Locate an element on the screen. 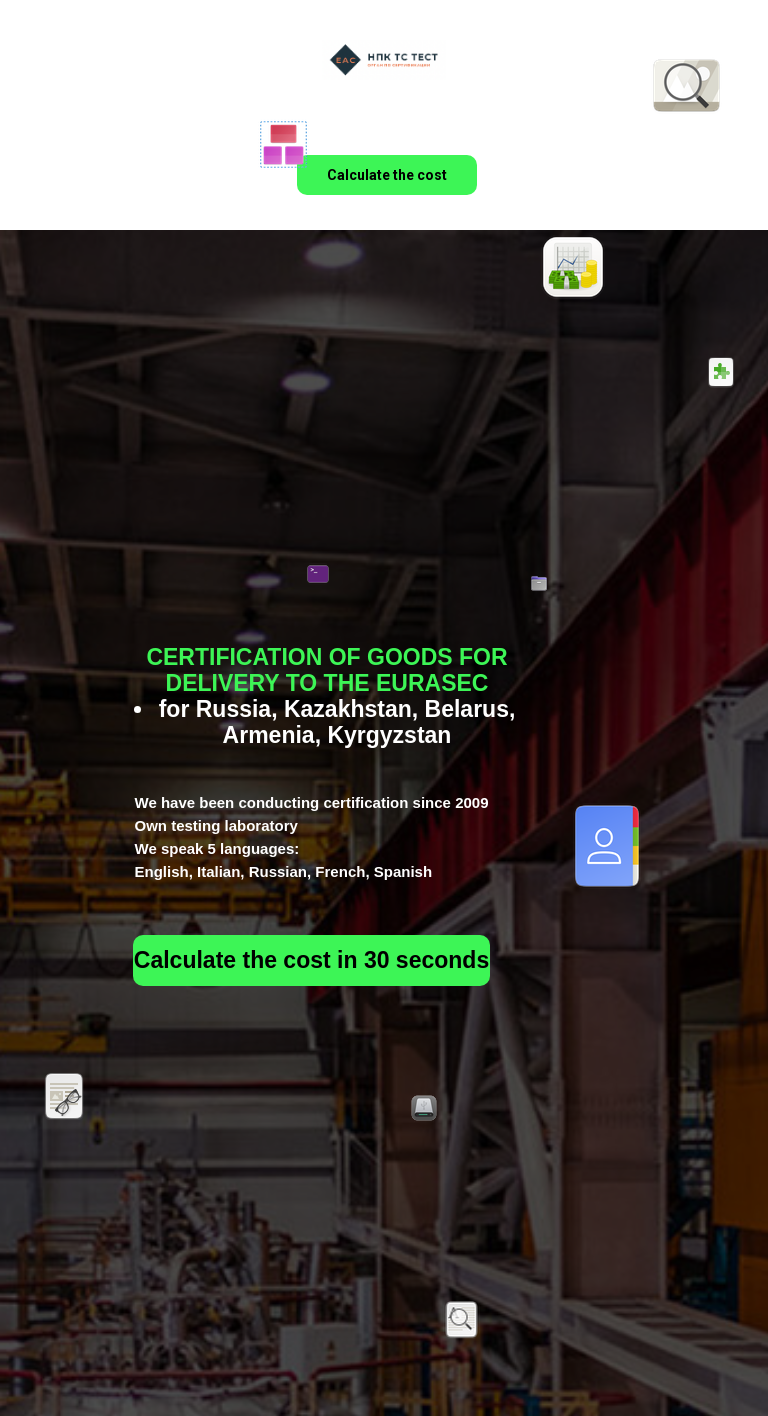 The image size is (768, 1416). an add-on or plugin file type is located at coordinates (721, 372).